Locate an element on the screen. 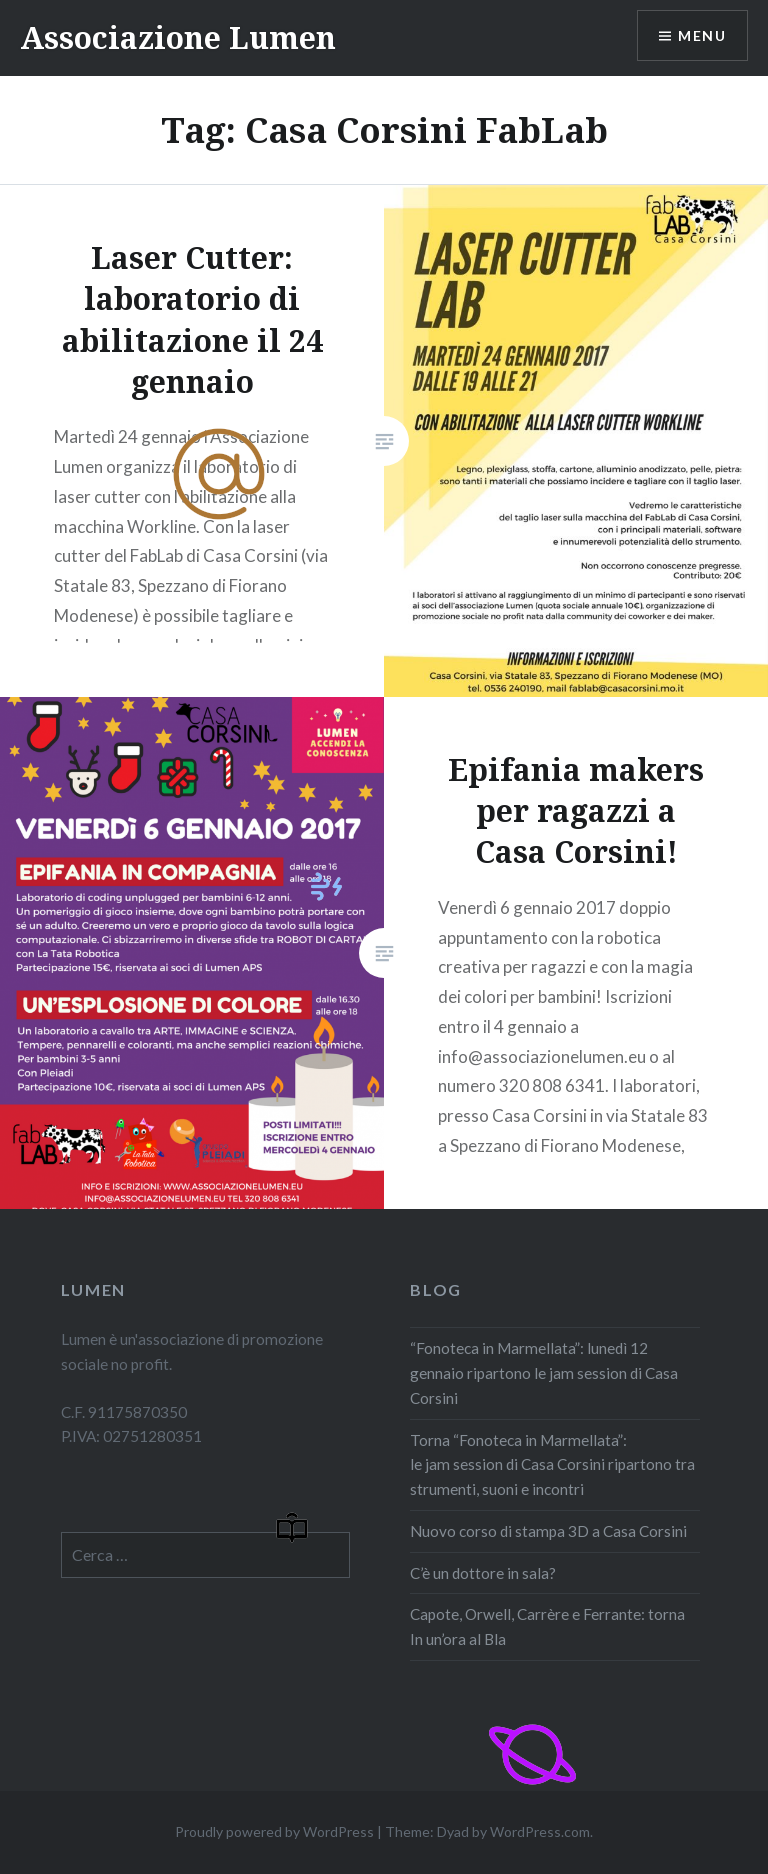 The width and height of the screenshot is (768, 1874). enter or view email address is located at coordinates (219, 474).